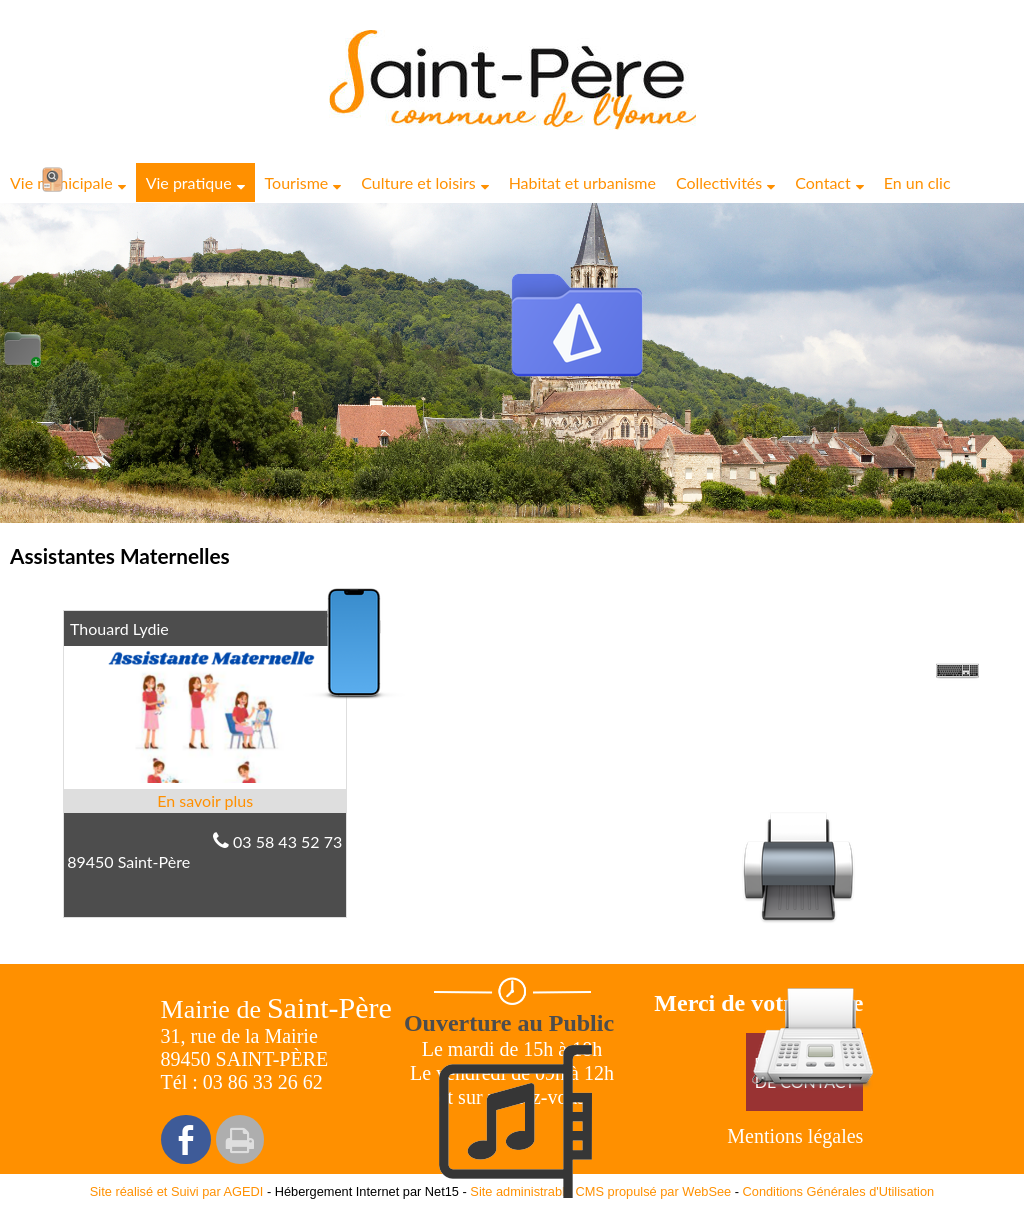 Image resolution: width=1024 pixels, height=1209 pixels. Describe the element at coordinates (813, 1039) in the screenshot. I see `send or receive a fax` at that location.